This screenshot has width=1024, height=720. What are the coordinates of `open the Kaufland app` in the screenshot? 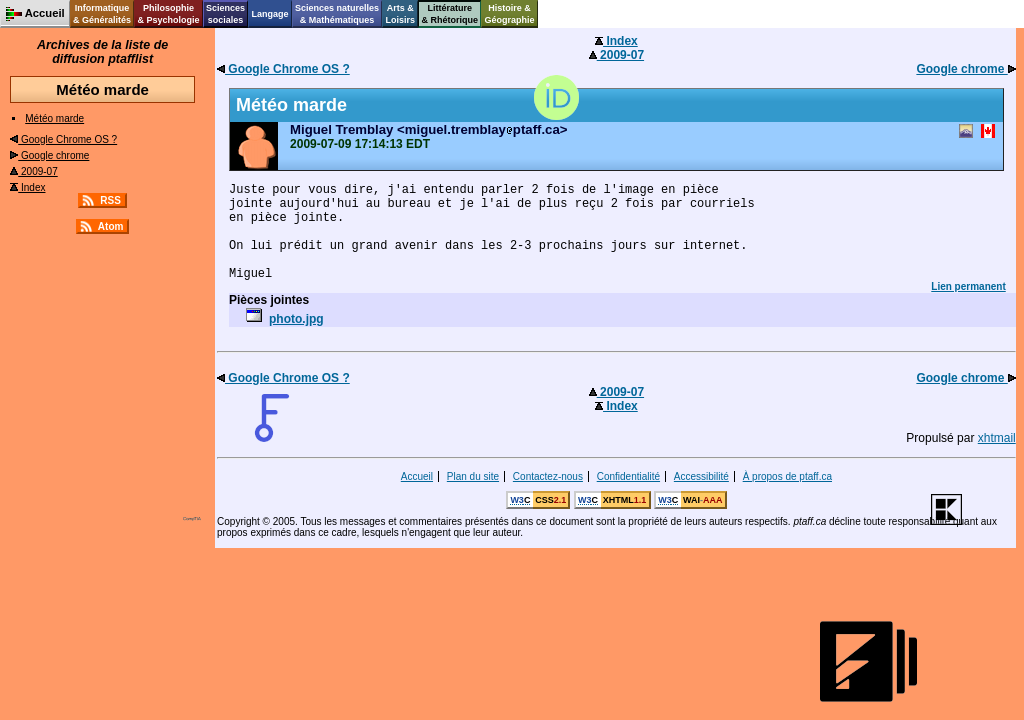 It's located at (946, 509).